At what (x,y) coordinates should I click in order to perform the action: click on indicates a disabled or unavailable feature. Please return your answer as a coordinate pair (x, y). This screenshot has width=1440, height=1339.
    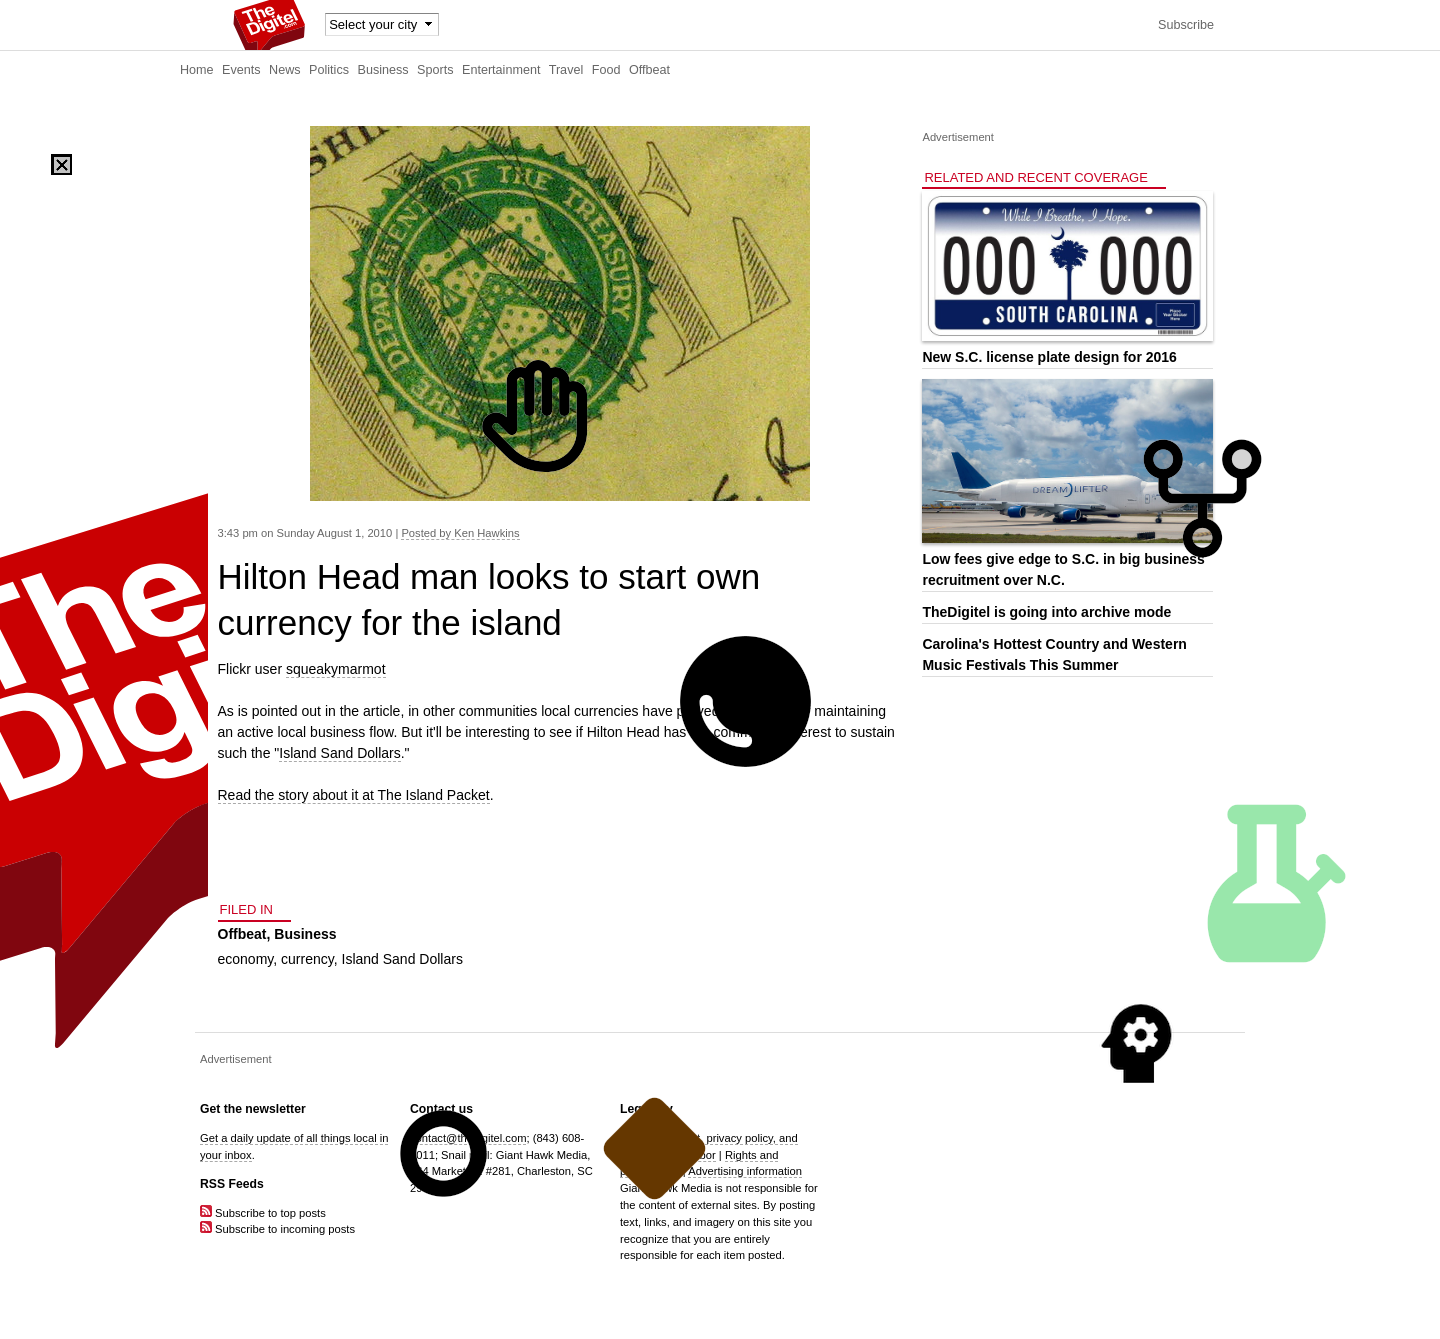
    Looking at the image, I should click on (62, 165).